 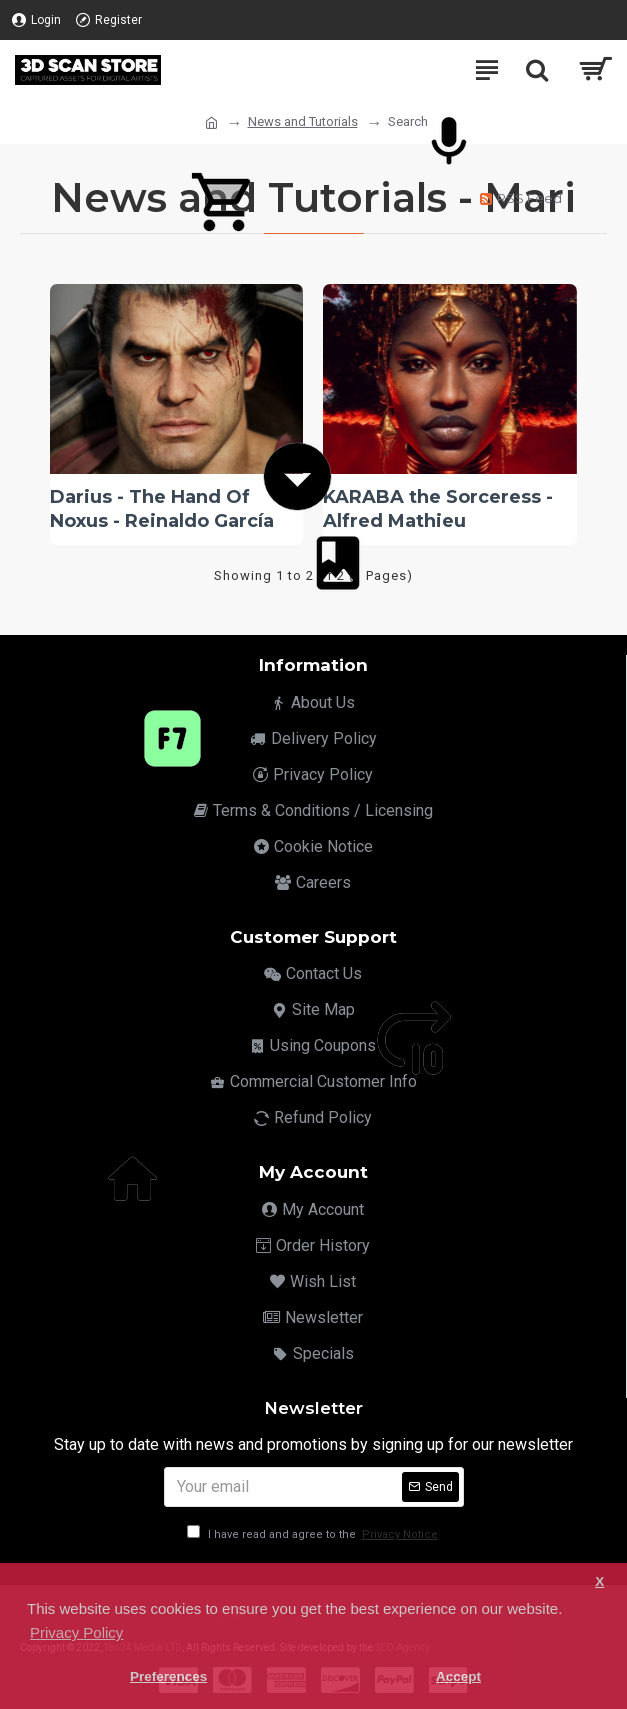 What do you see at coordinates (416, 1040) in the screenshot?
I see `skip forward 10 seconds` at bounding box center [416, 1040].